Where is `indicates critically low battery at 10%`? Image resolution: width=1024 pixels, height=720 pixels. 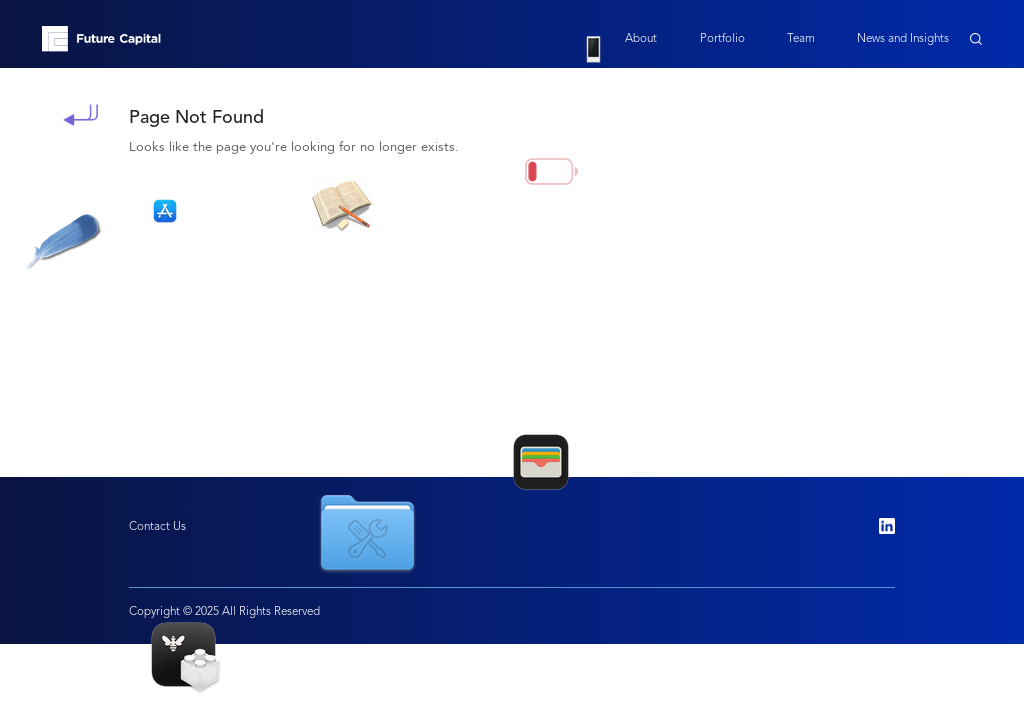 indicates critically low battery at 10% is located at coordinates (551, 171).